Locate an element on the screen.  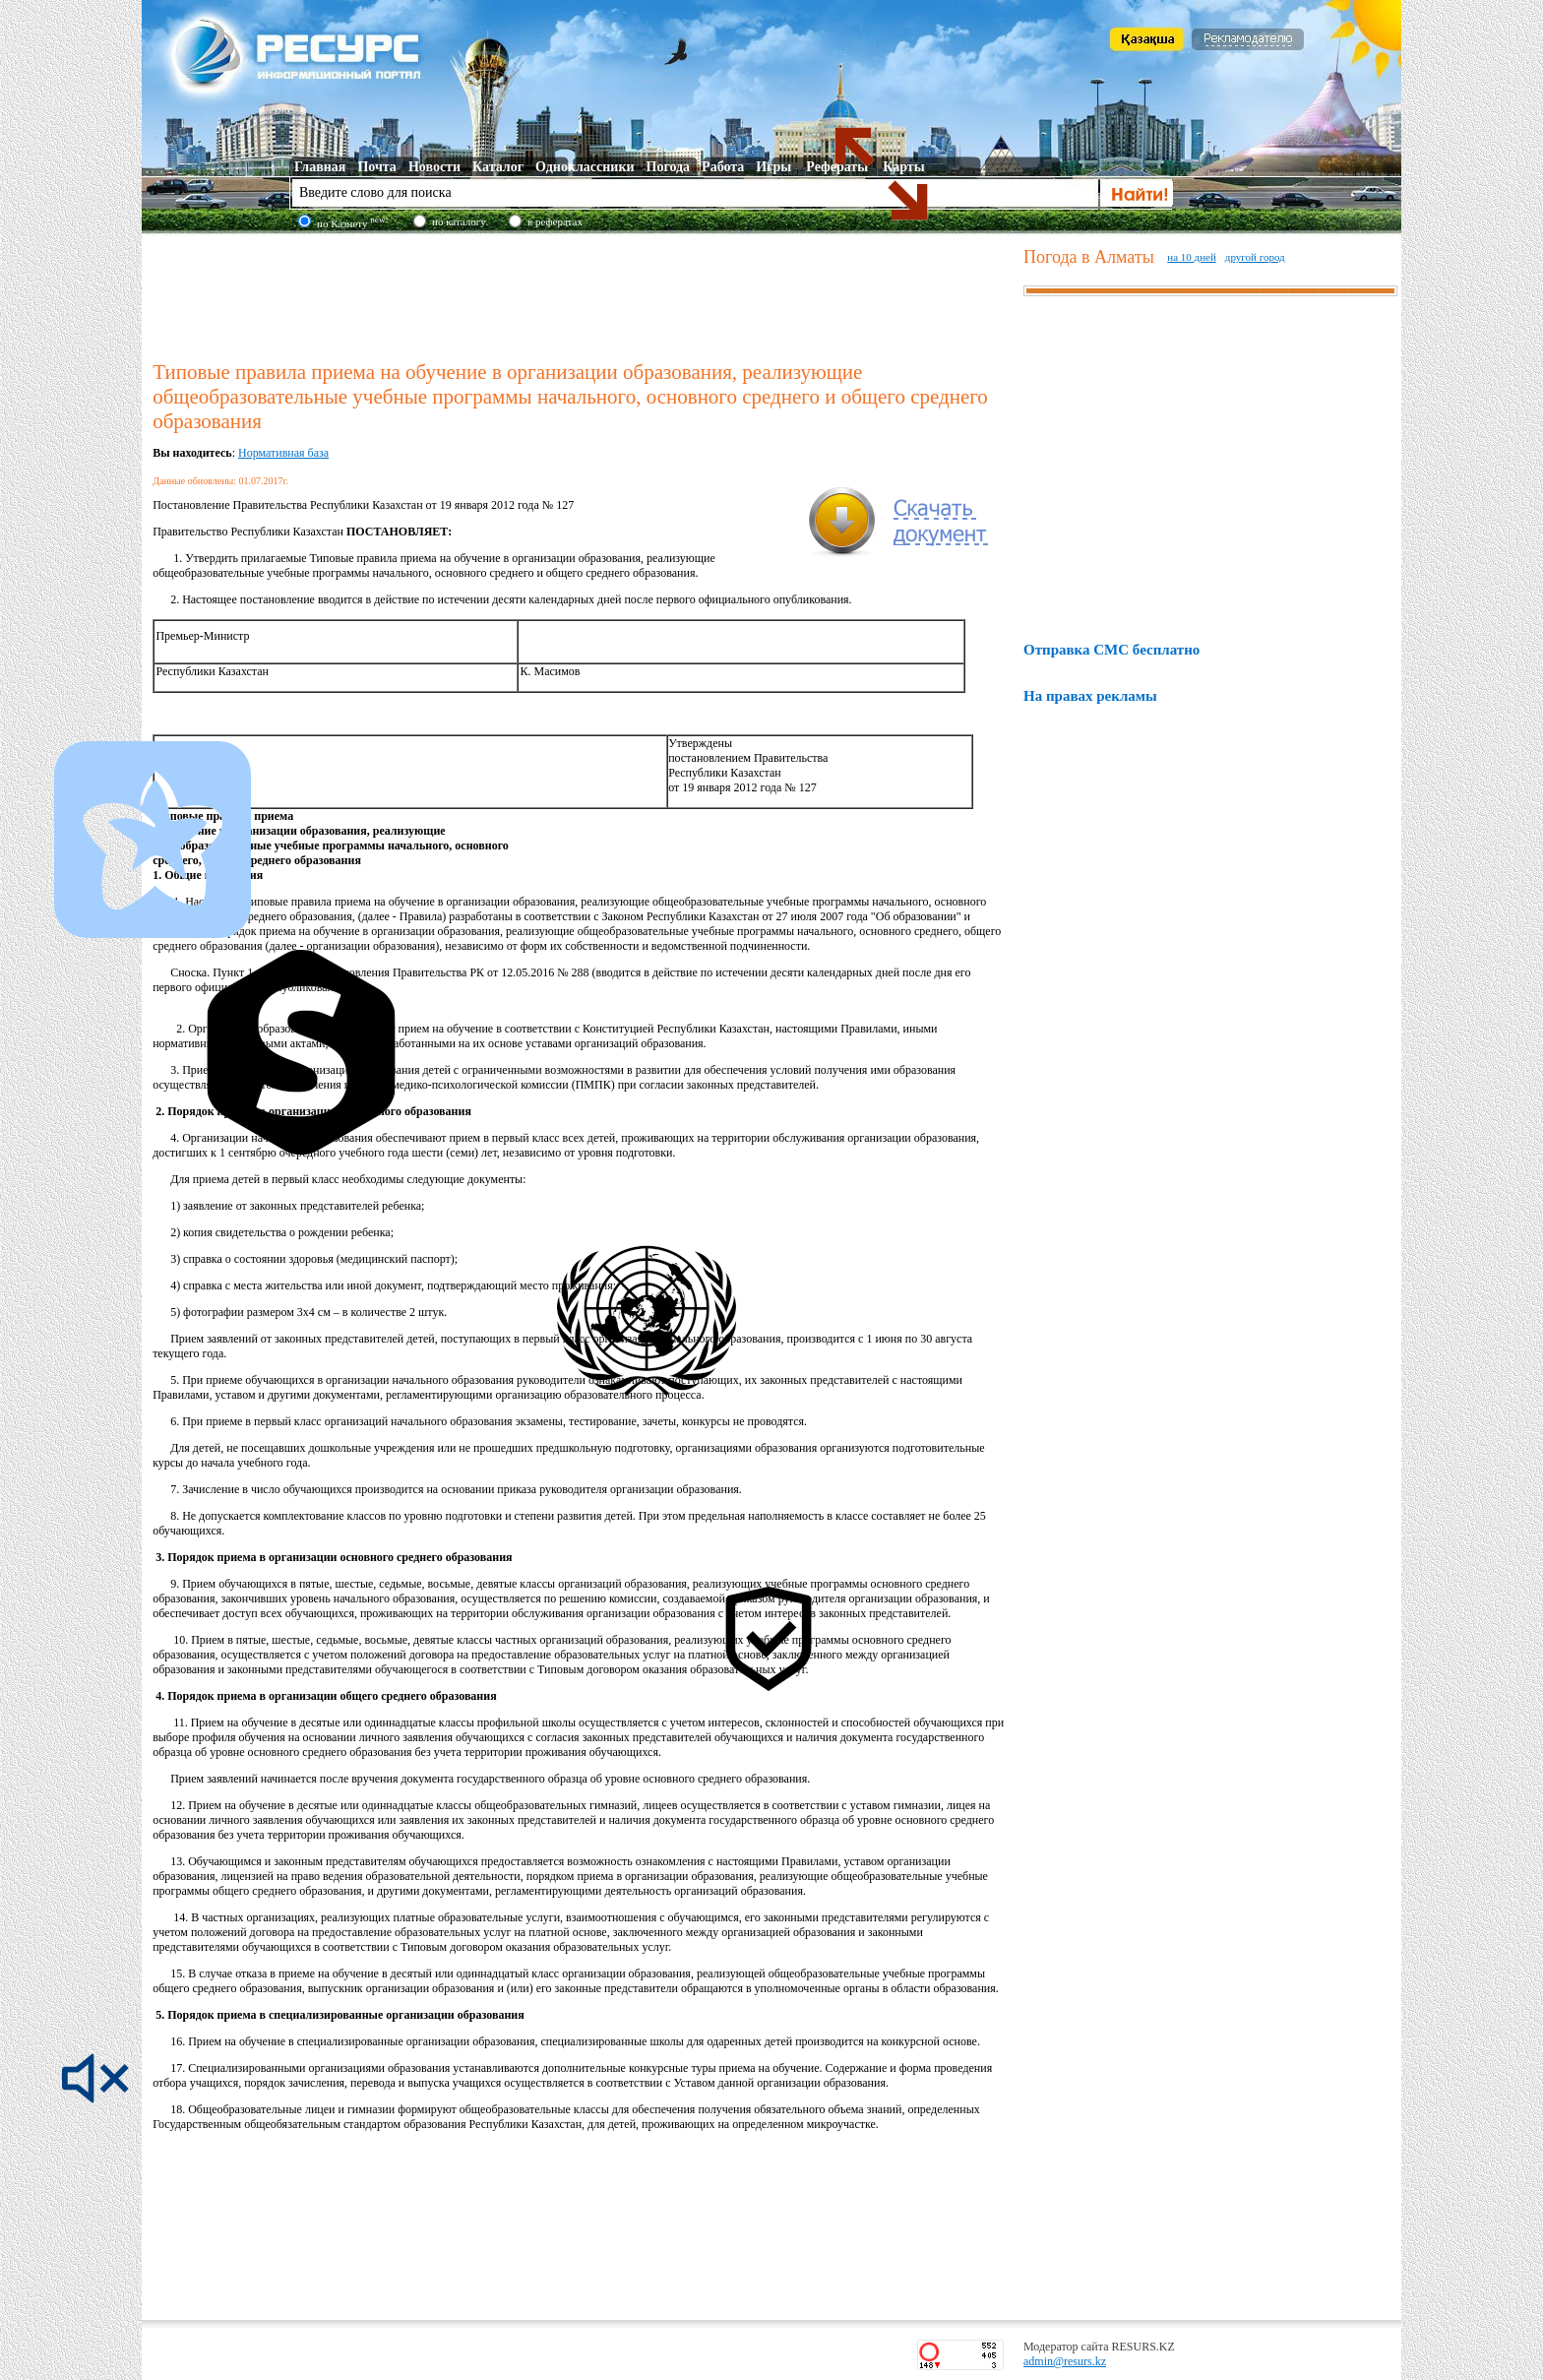
visit the SPOJ competitive programming platform is located at coordinates (301, 1052).